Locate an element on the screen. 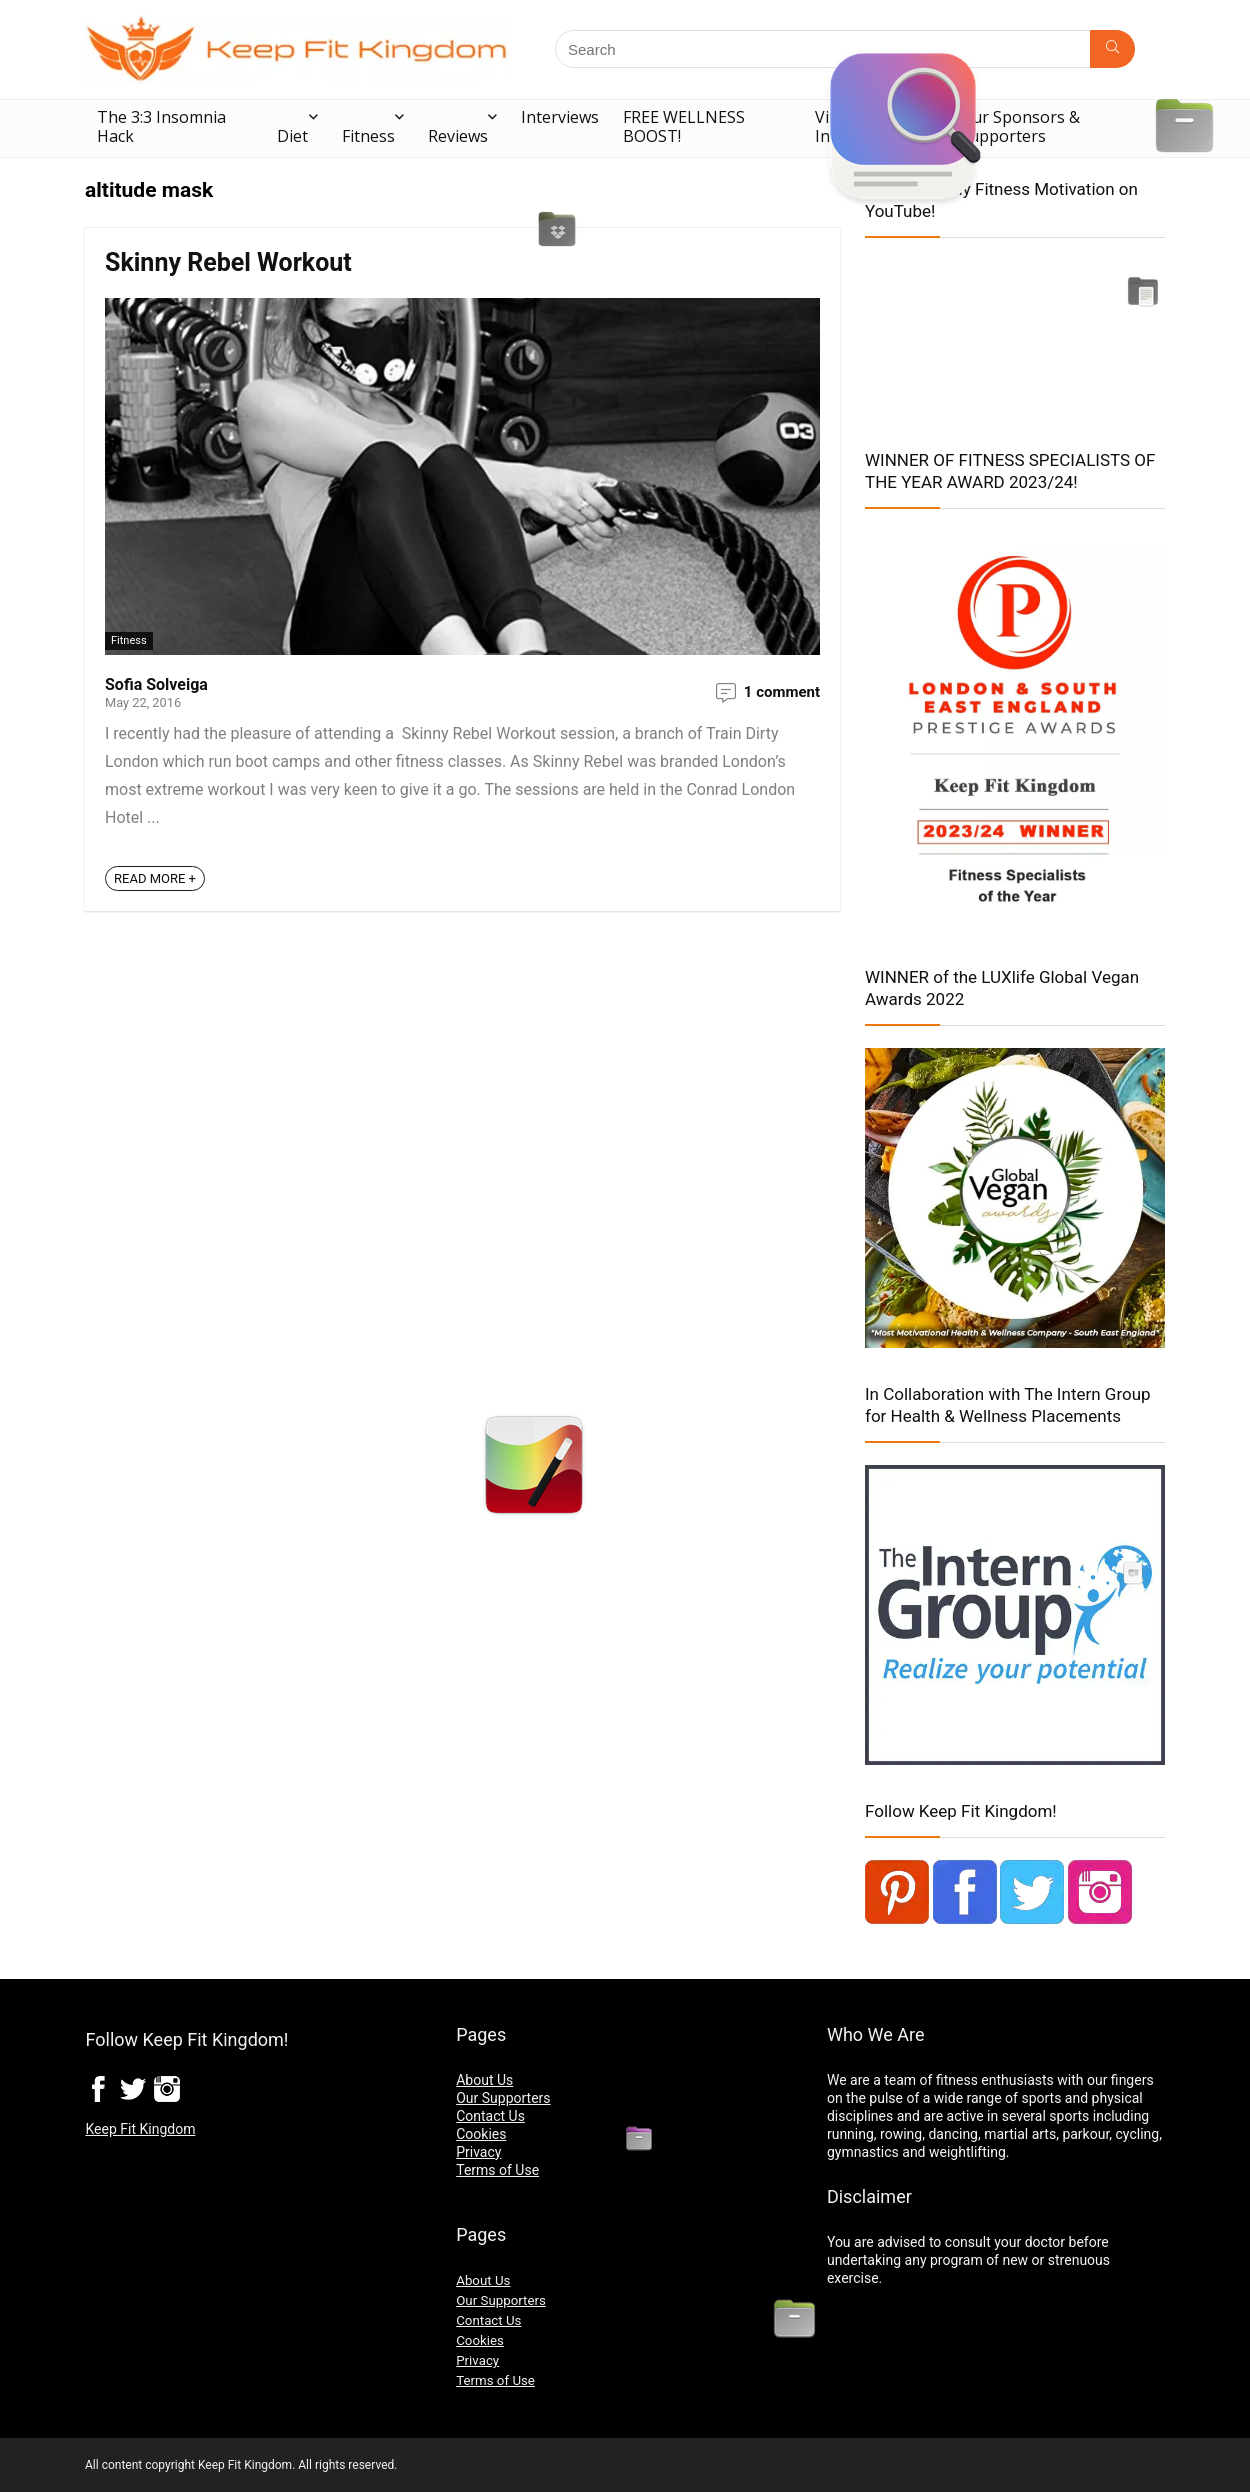 The image size is (1250, 2492). open the file manager application is located at coordinates (794, 2318).